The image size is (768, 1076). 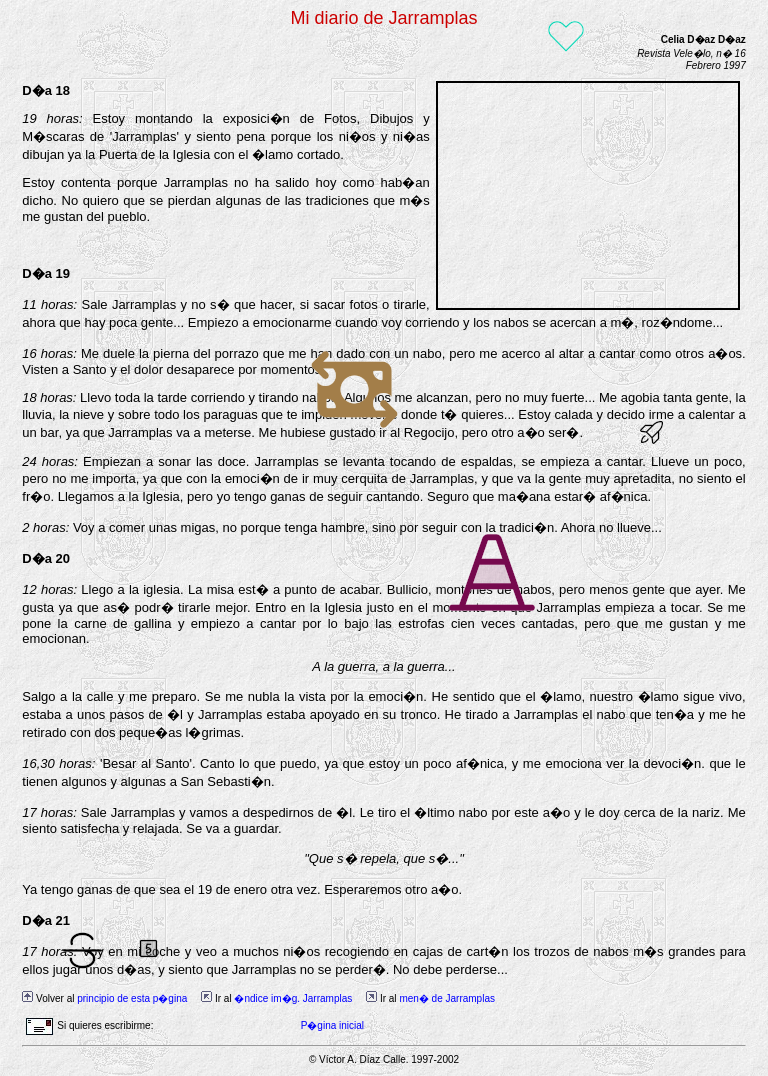 I want to click on indicates area under construction or maintenance, so click(x=492, y=574).